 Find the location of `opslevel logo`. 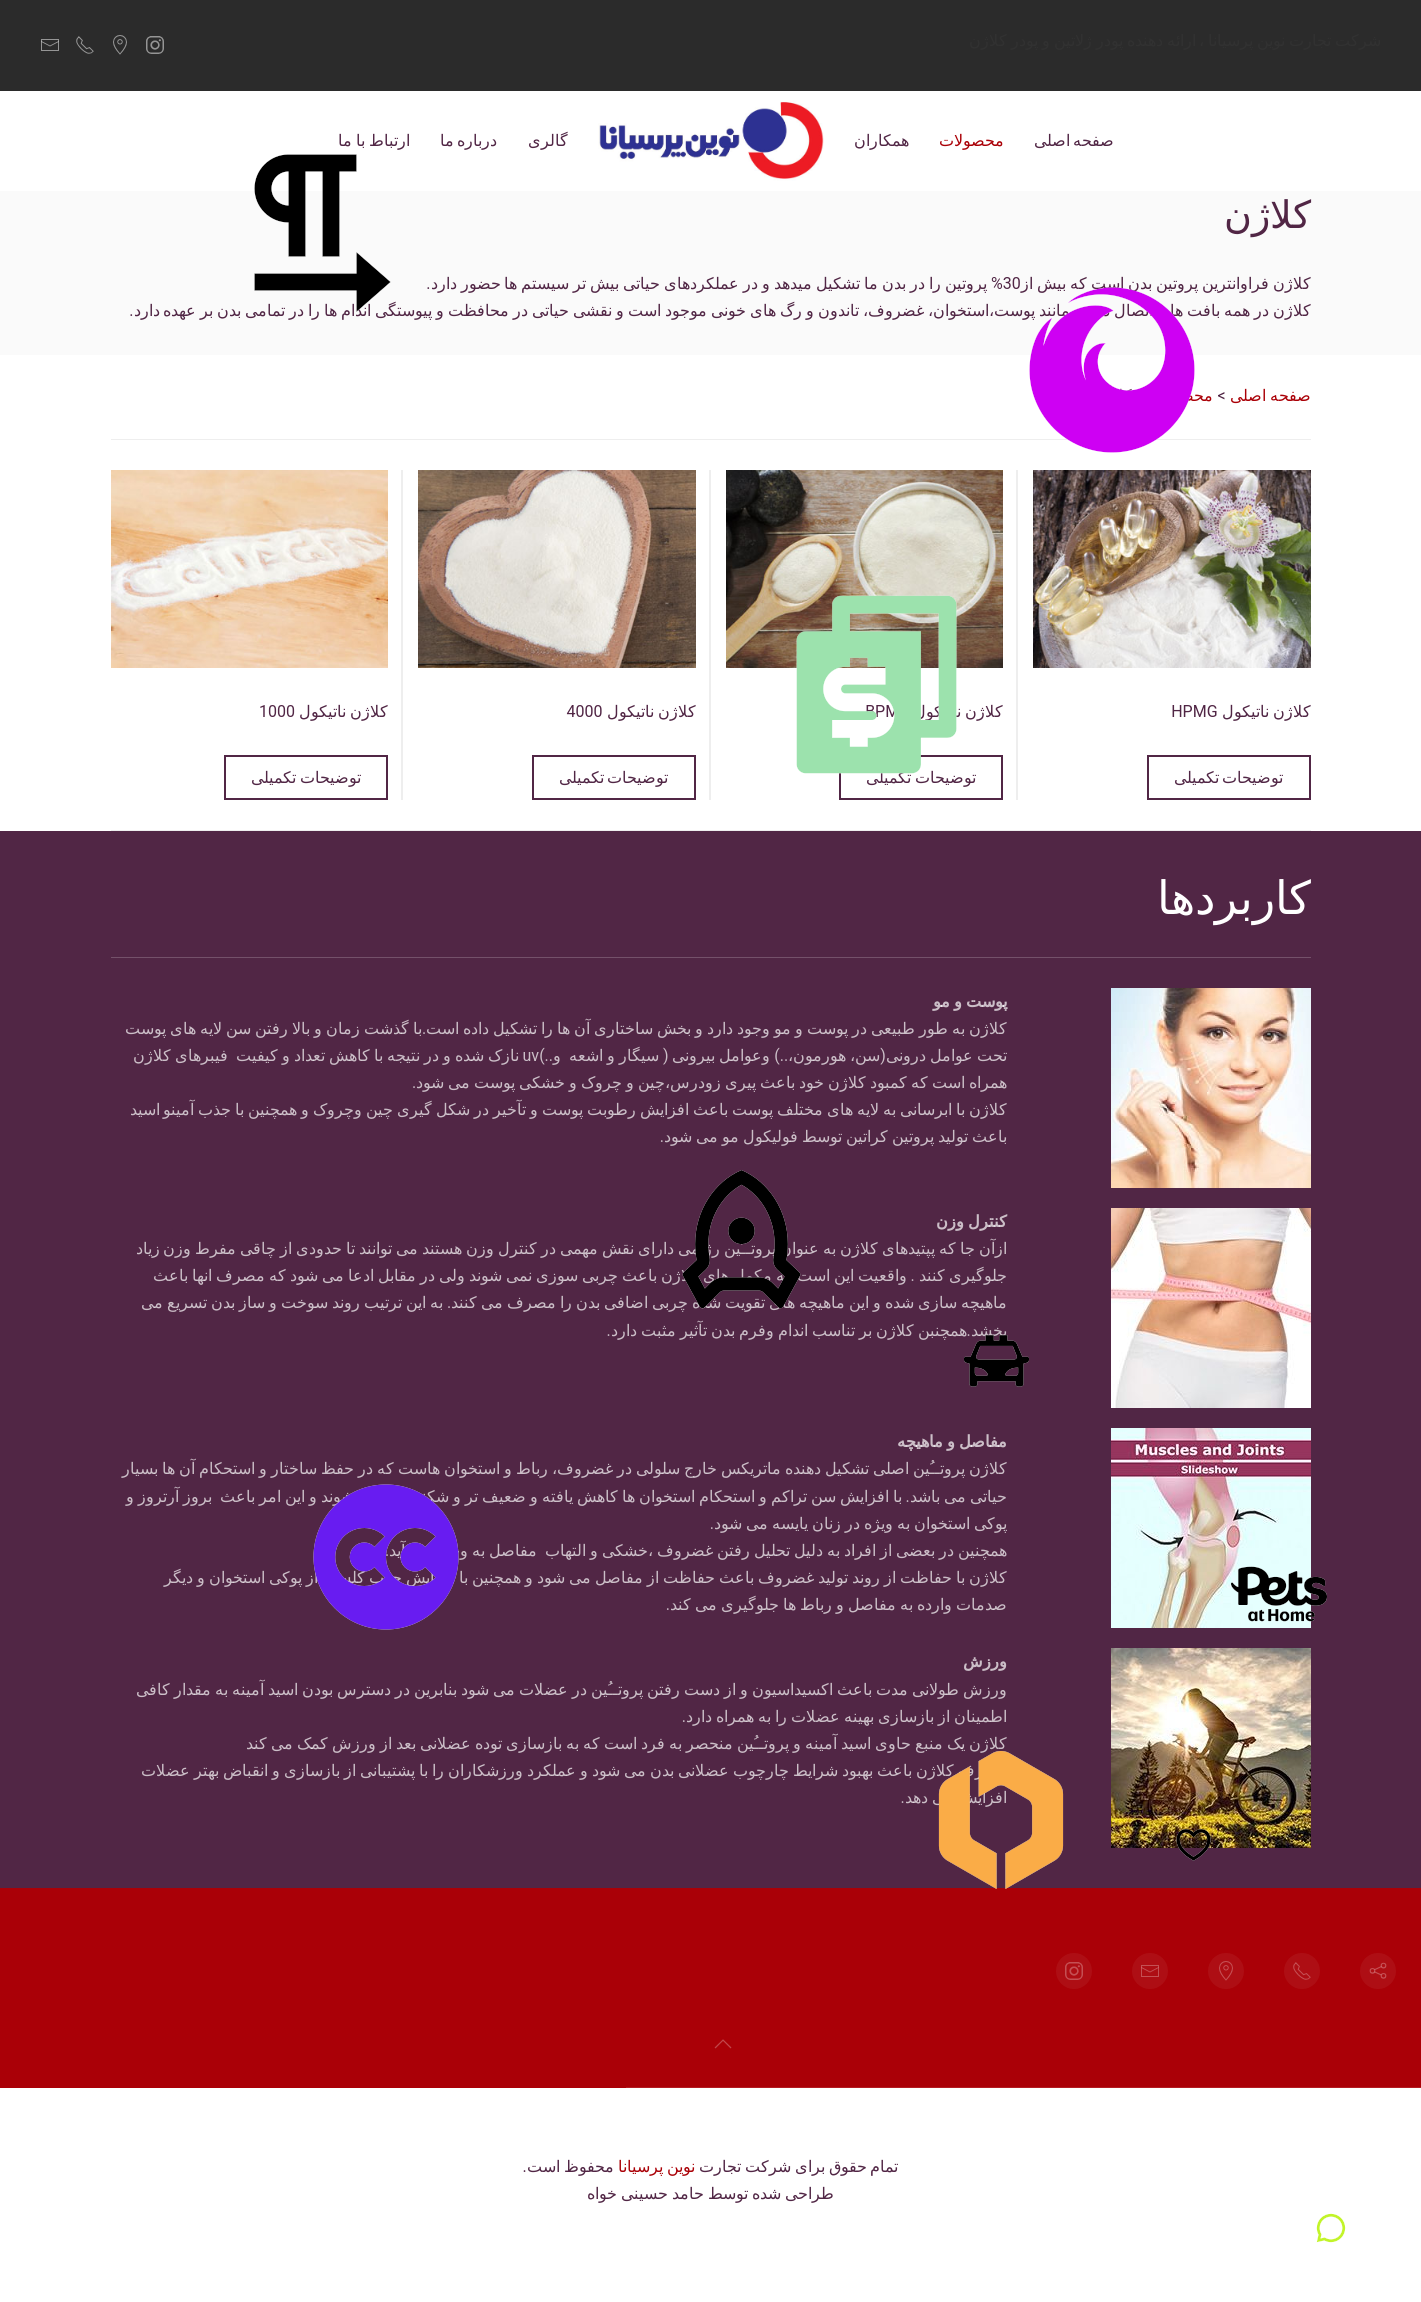

opslevel logo is located at coordinates (1001, 1820).